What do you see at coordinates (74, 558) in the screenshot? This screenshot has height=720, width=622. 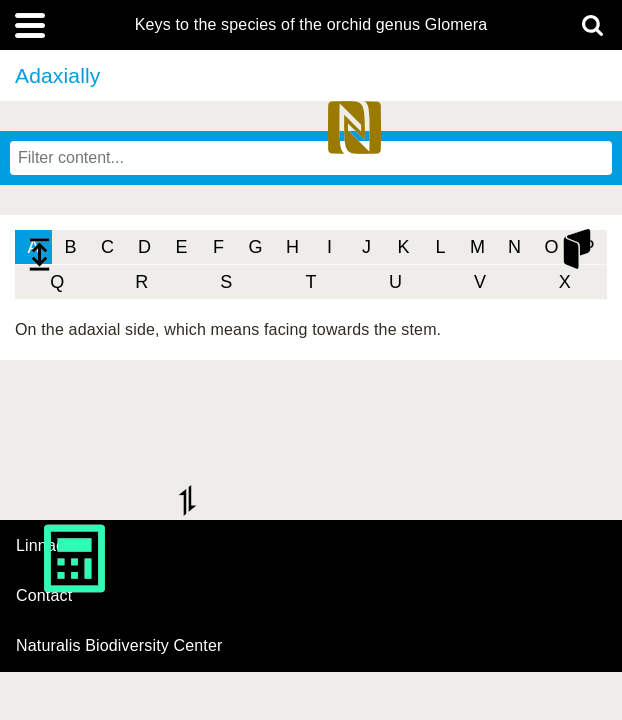 I see `open calculator app` at bounding box center [74, 558].